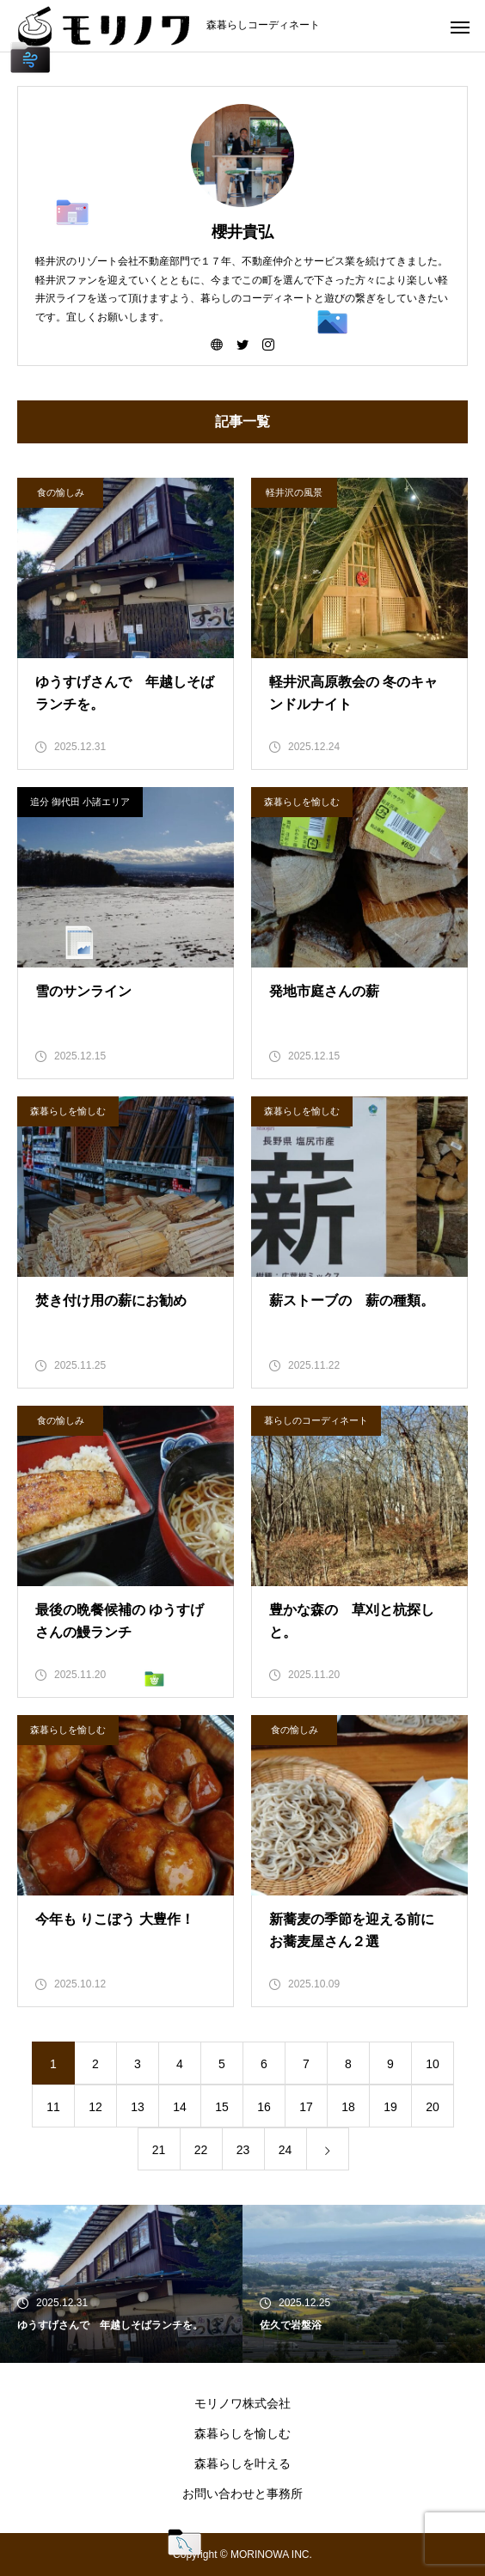  Describe the element at coordinates (30, 58) in the screenshot. I see `open windicss project folder` at that location.